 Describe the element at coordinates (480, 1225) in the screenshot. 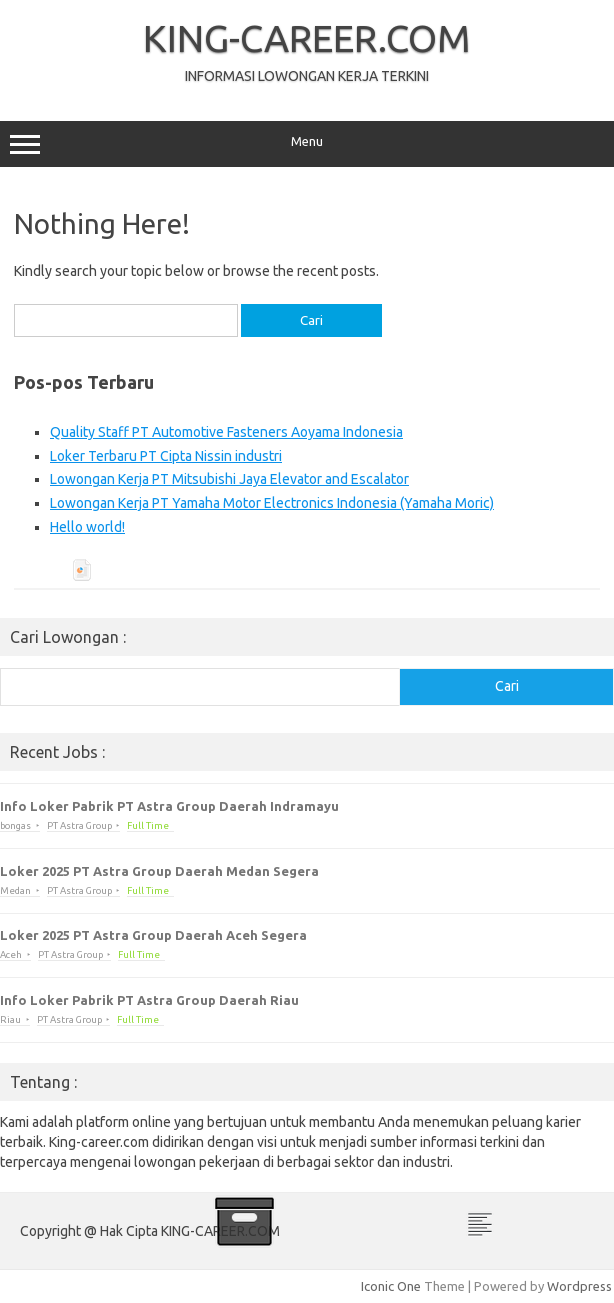

I see `align text to the left margin` at that location.